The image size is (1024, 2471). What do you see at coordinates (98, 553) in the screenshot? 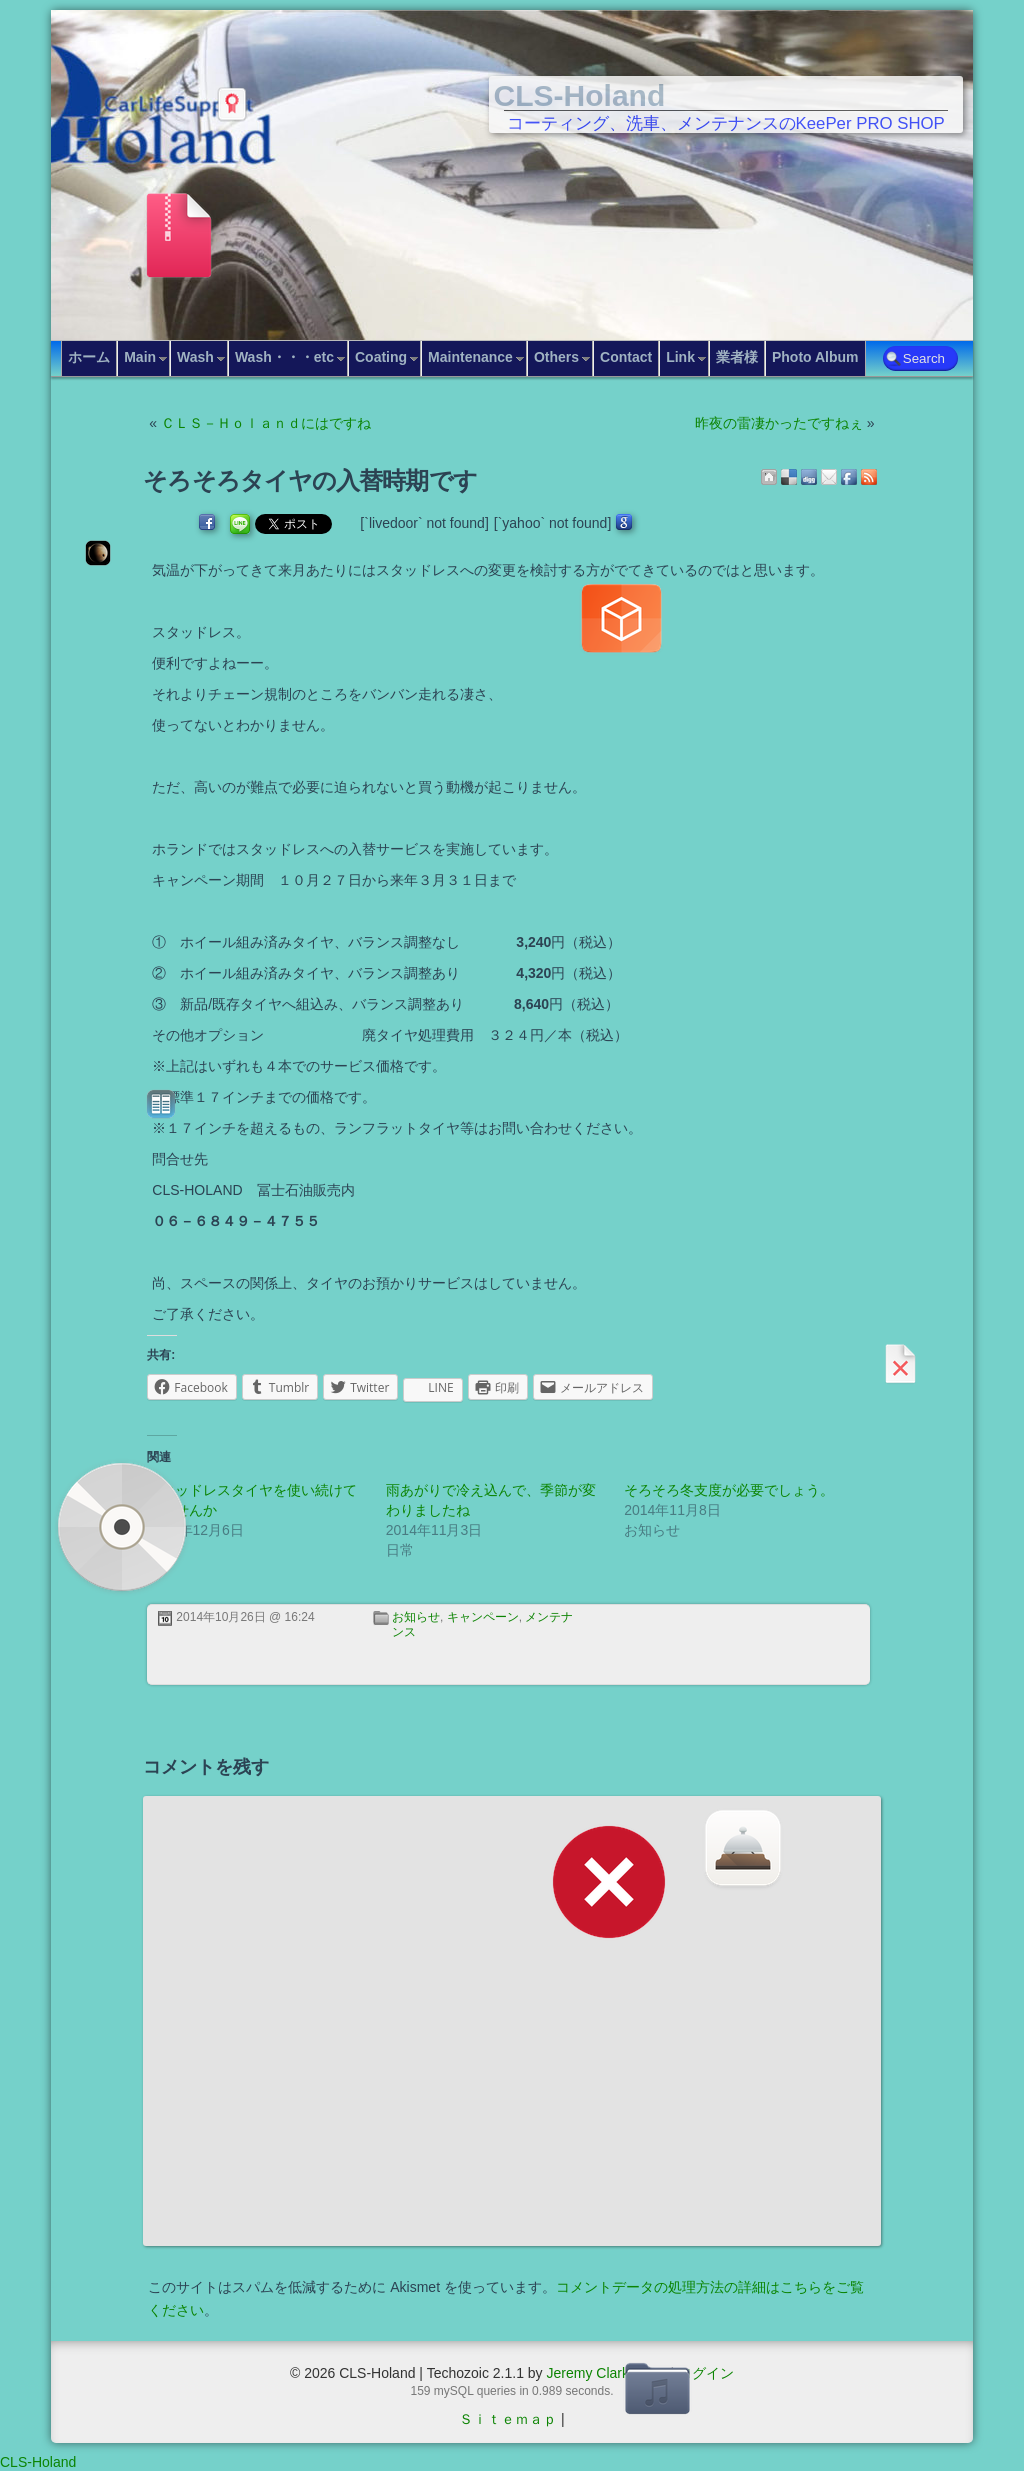
I see `launch OpenRA Dune 2000 game` at bounding box center [98, 553].